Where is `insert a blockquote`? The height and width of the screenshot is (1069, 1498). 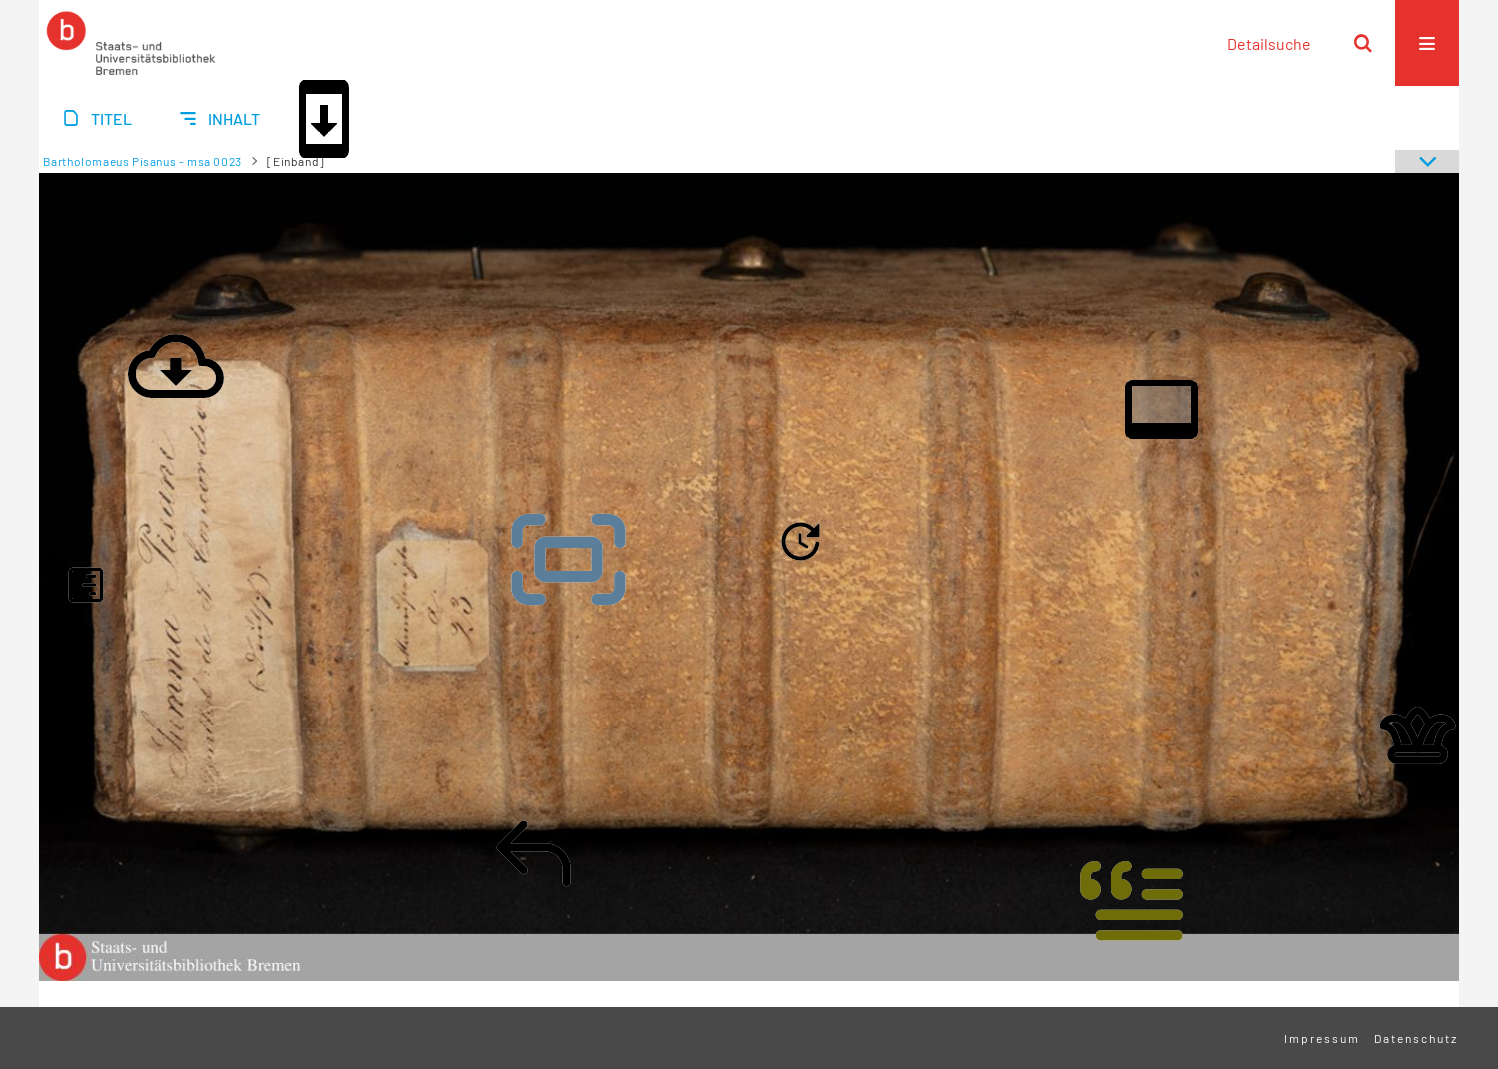
insert a blockquote is located at coordinates (1131, 899).